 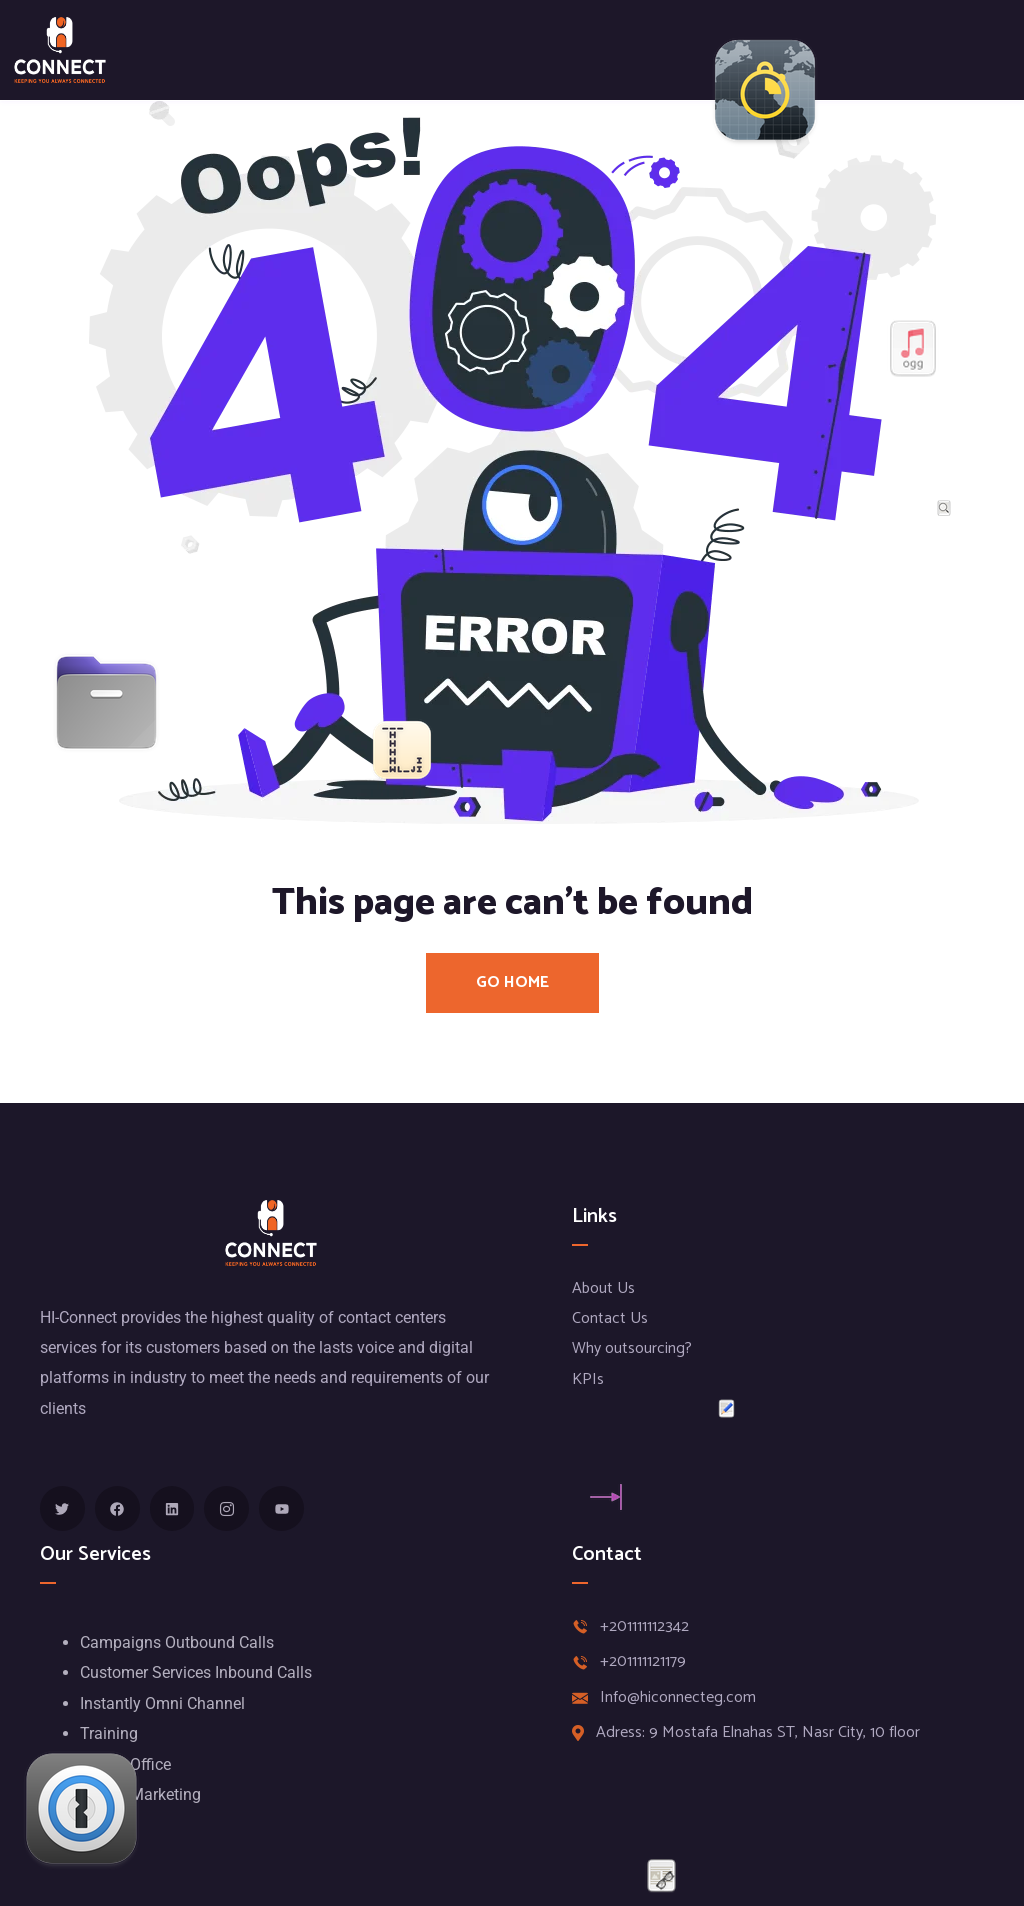 I want to click on open the documents app, so click(x=661, y=1875).